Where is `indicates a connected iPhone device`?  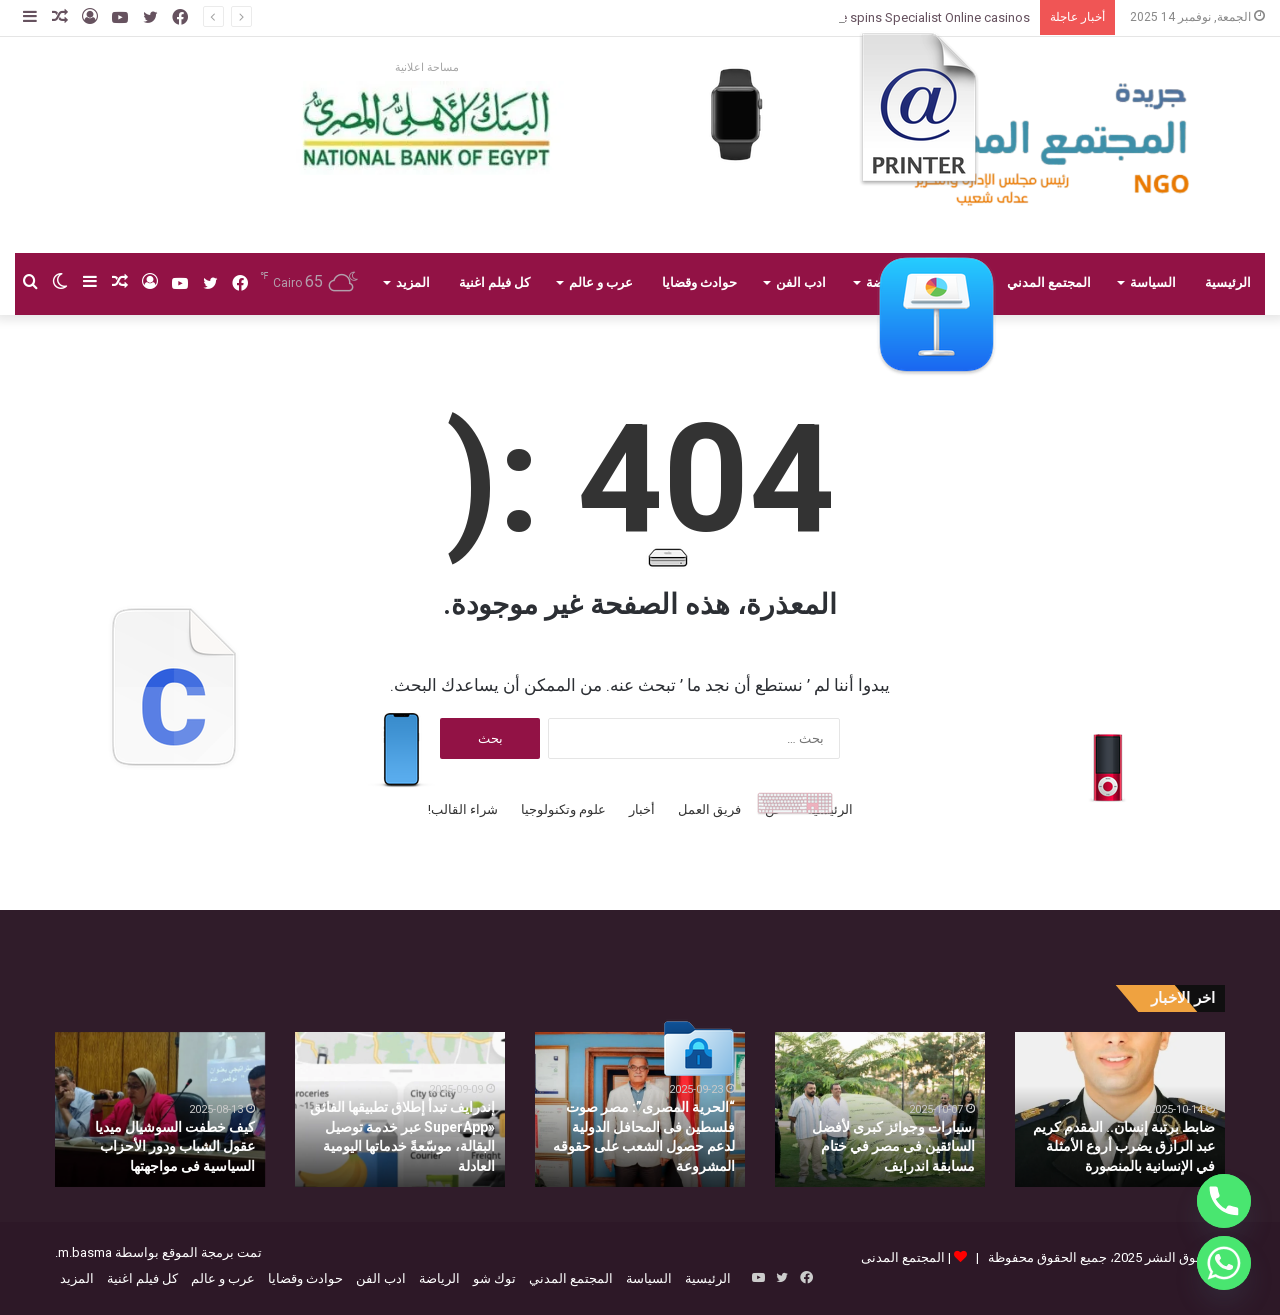 indicates a connected iPhone device is located at coordinates (401, 750).